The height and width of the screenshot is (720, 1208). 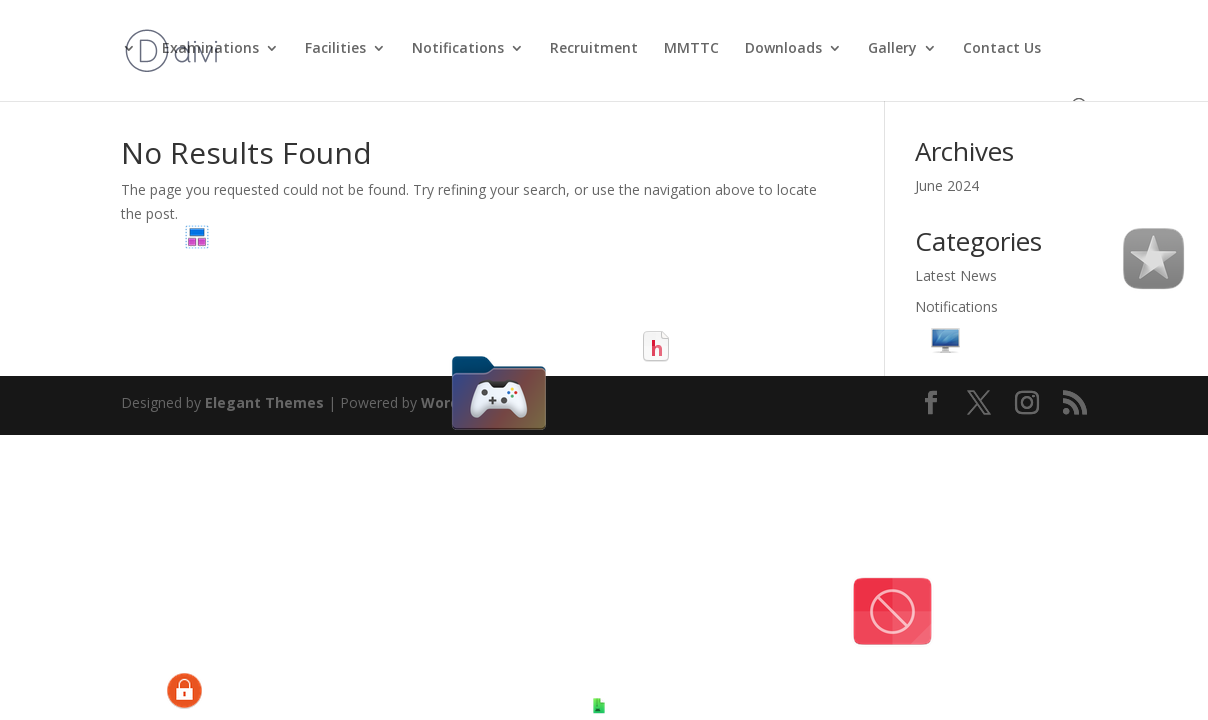 What do you see at coordinates (599, 706) in the screenshot?
I see `an android application package file` at bounding box center [599, 706].